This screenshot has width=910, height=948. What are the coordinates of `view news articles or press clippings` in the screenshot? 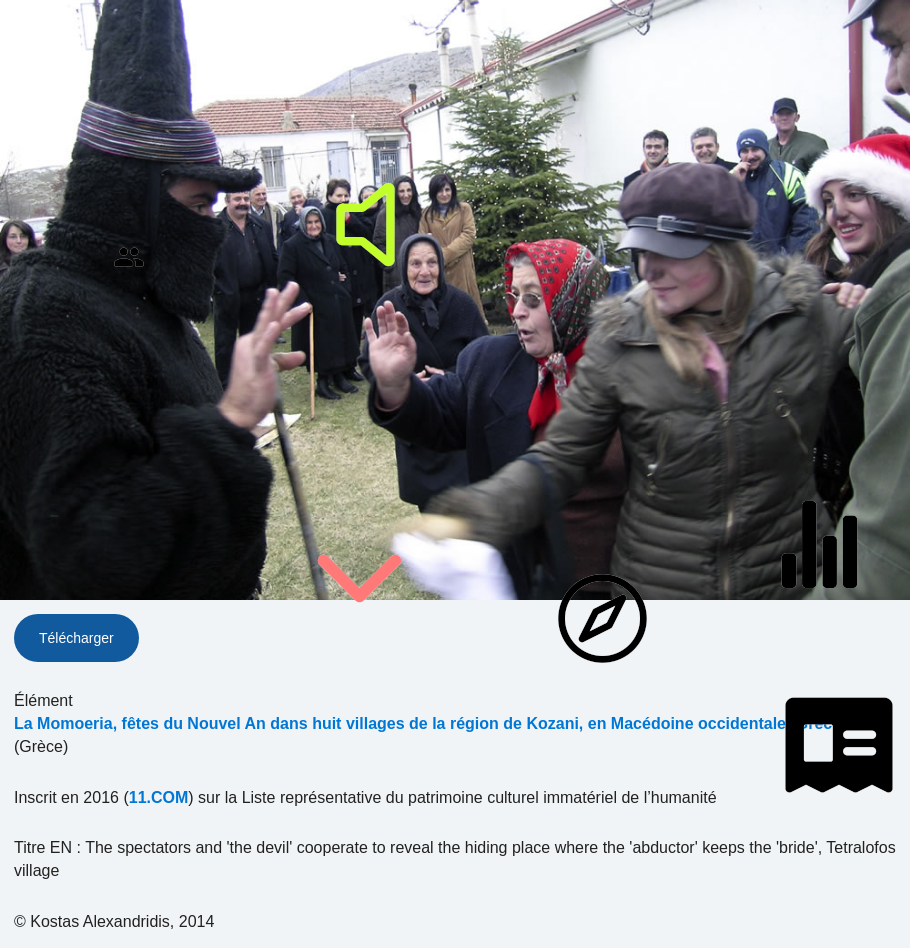 It's located at (839, 743).